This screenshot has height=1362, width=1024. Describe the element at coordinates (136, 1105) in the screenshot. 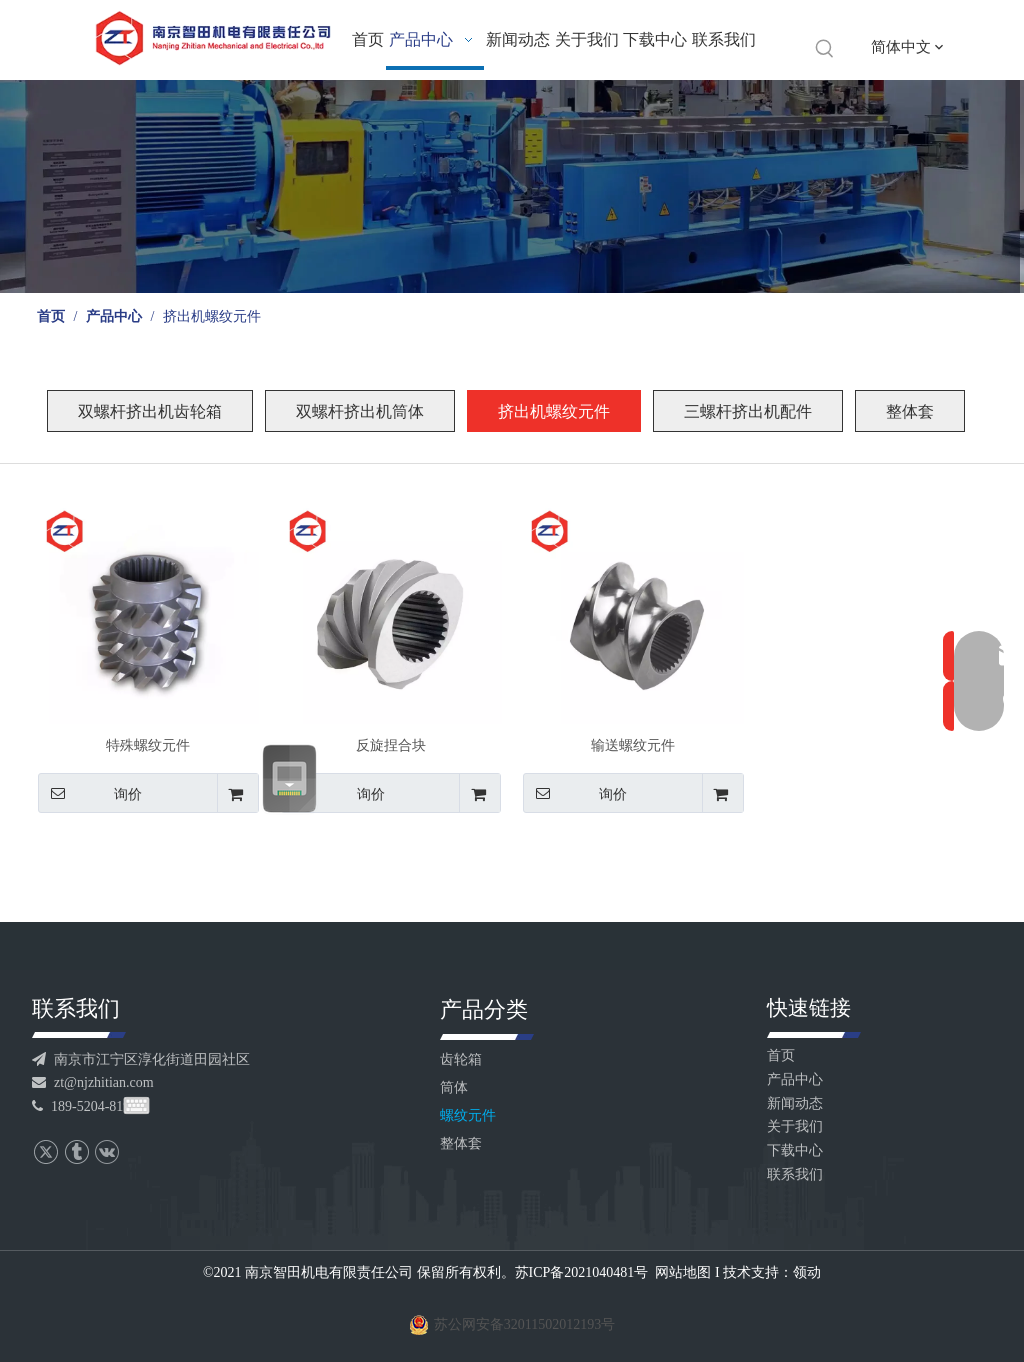

I see `access keyboard settings` at that location.